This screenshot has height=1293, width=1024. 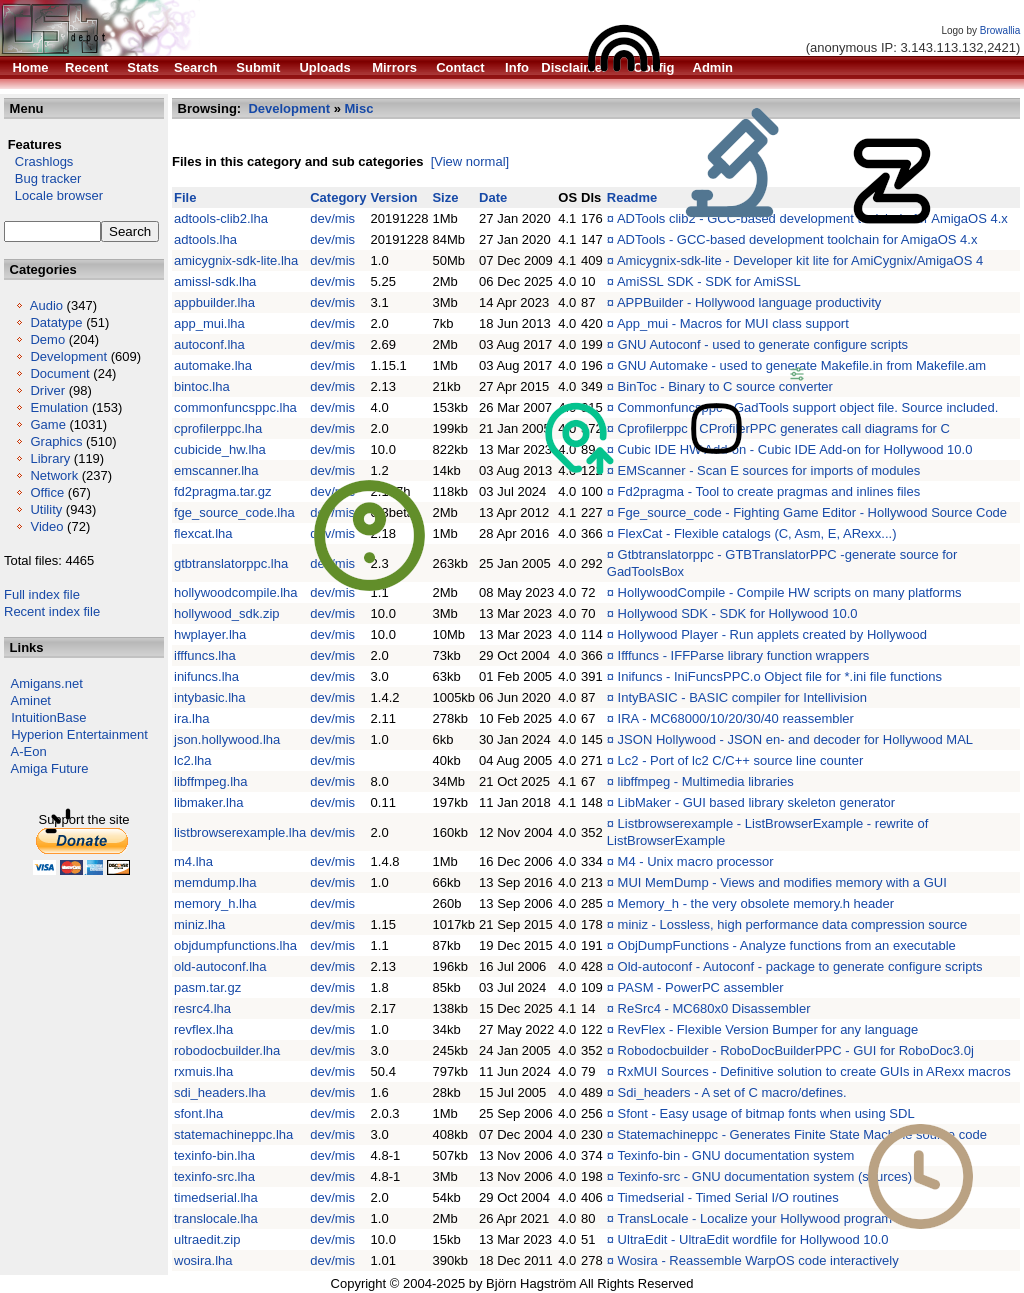 I want to click on move a location pin upward on the map, so click(x=576, y=437).